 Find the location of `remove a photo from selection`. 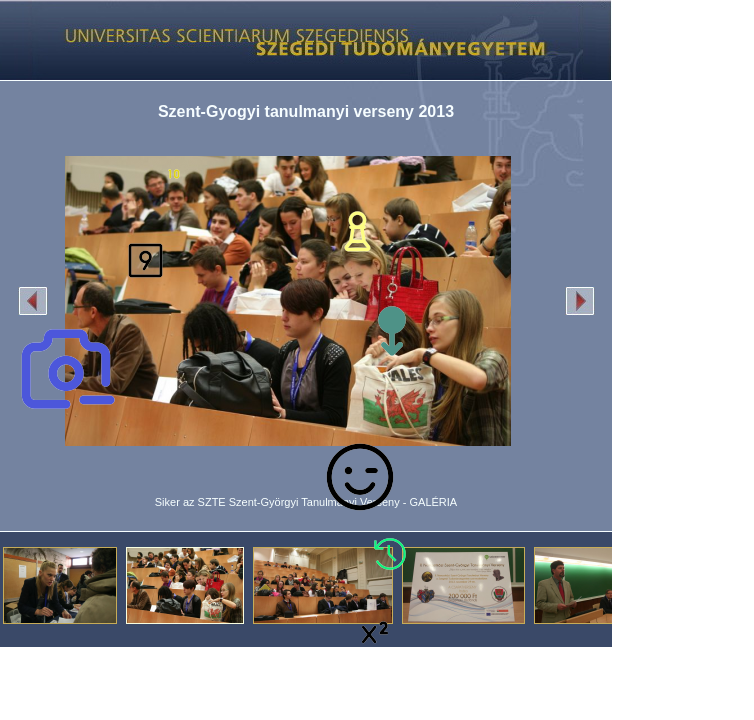

remove a photo from selection is located at coordinates (66, 369).